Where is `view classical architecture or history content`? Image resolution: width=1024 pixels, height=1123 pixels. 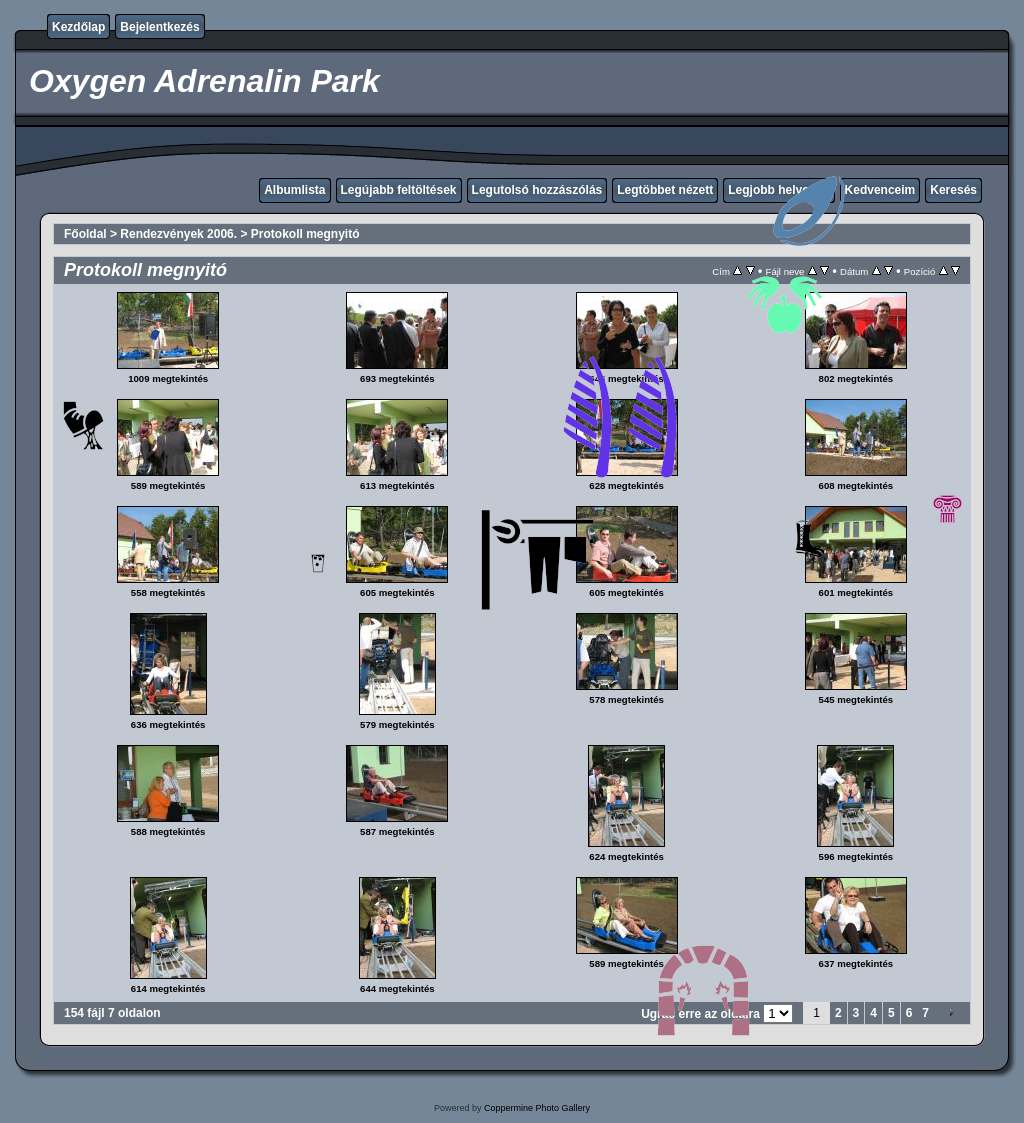
view classical architecture or history content is located at coordinates (947, 508).